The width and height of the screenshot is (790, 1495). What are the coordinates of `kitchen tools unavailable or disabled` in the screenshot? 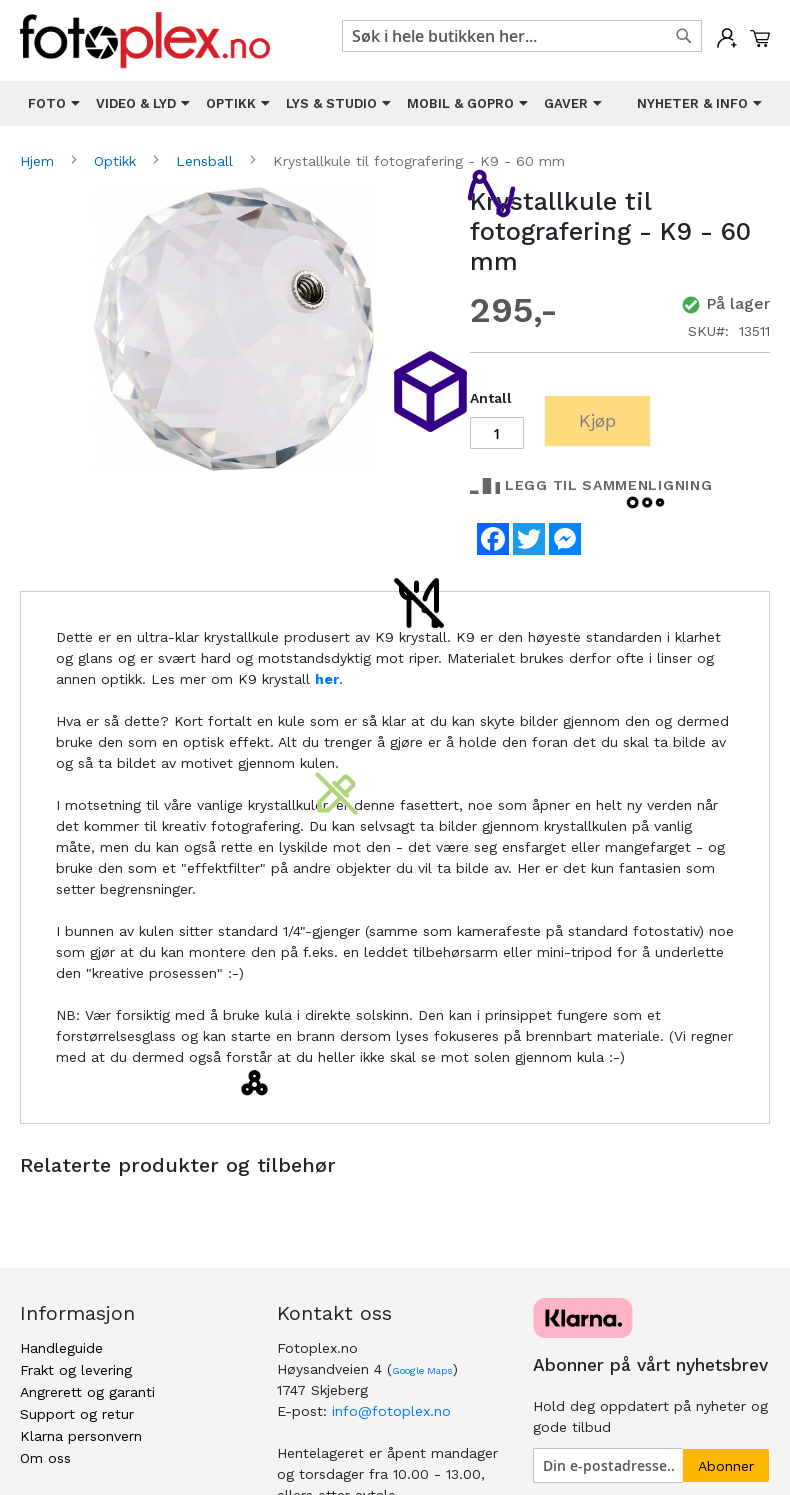 It's located at (419, 603).